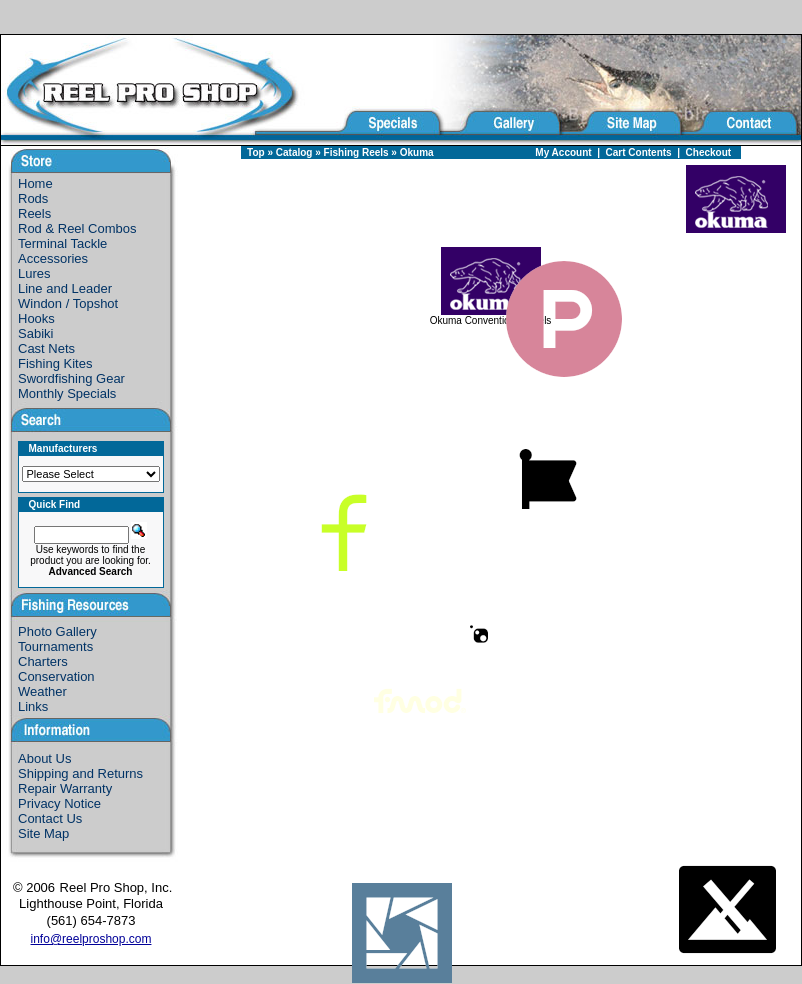 This screenshot has height=984, width=802. What do you see at coordinates (727, 909) in the screenshot?
I see `MX Linux operating system logo` at bounding box center [727, 909].